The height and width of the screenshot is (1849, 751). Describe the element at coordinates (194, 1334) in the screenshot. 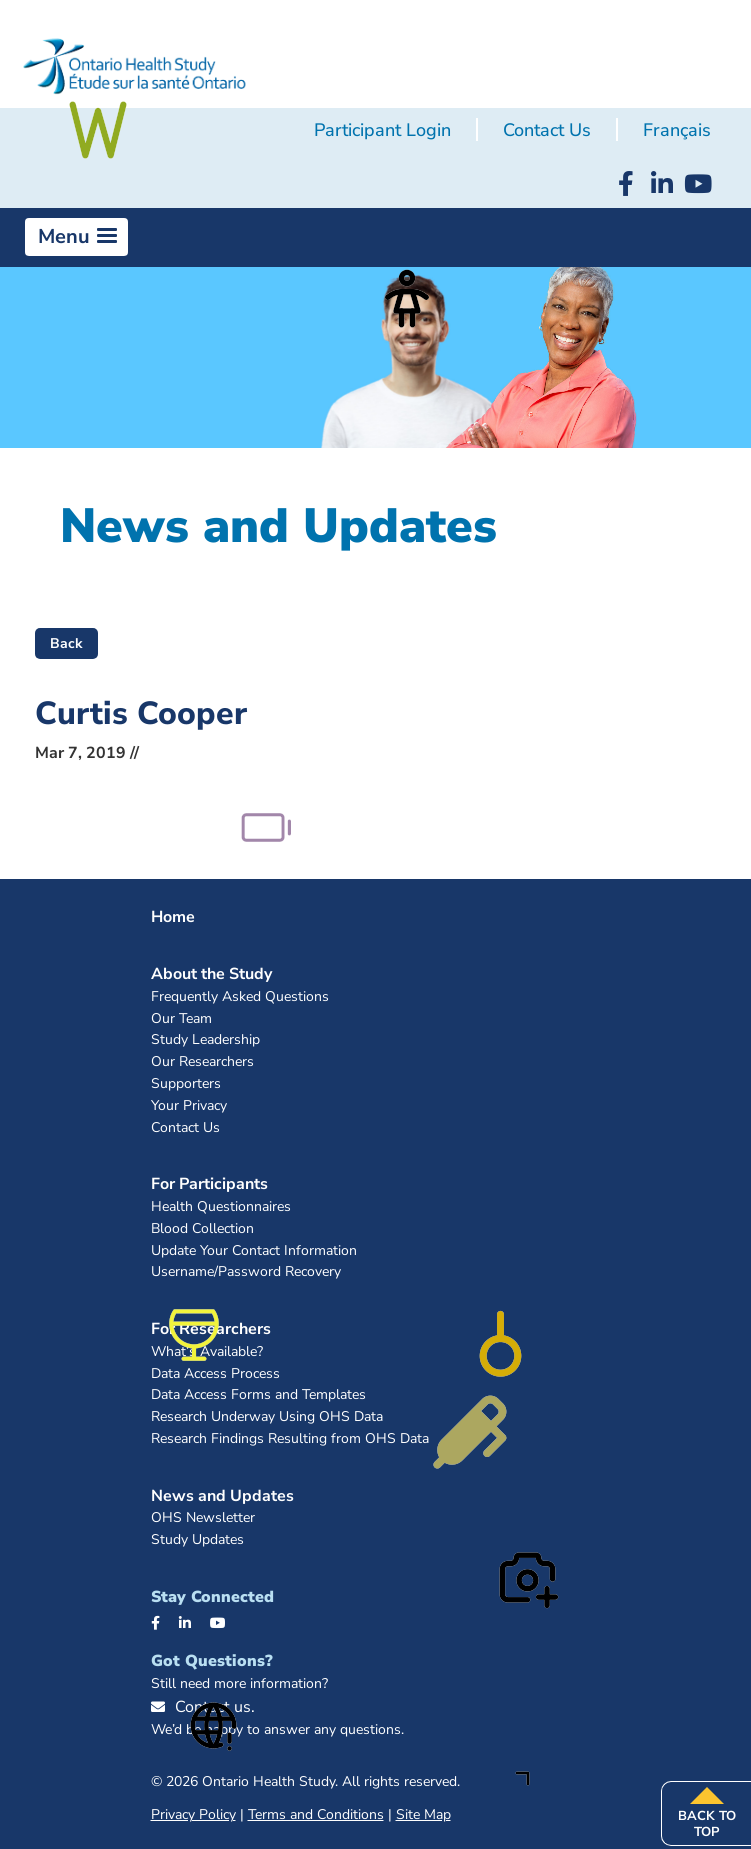

I see `browse wine or spirits menu` at that location.